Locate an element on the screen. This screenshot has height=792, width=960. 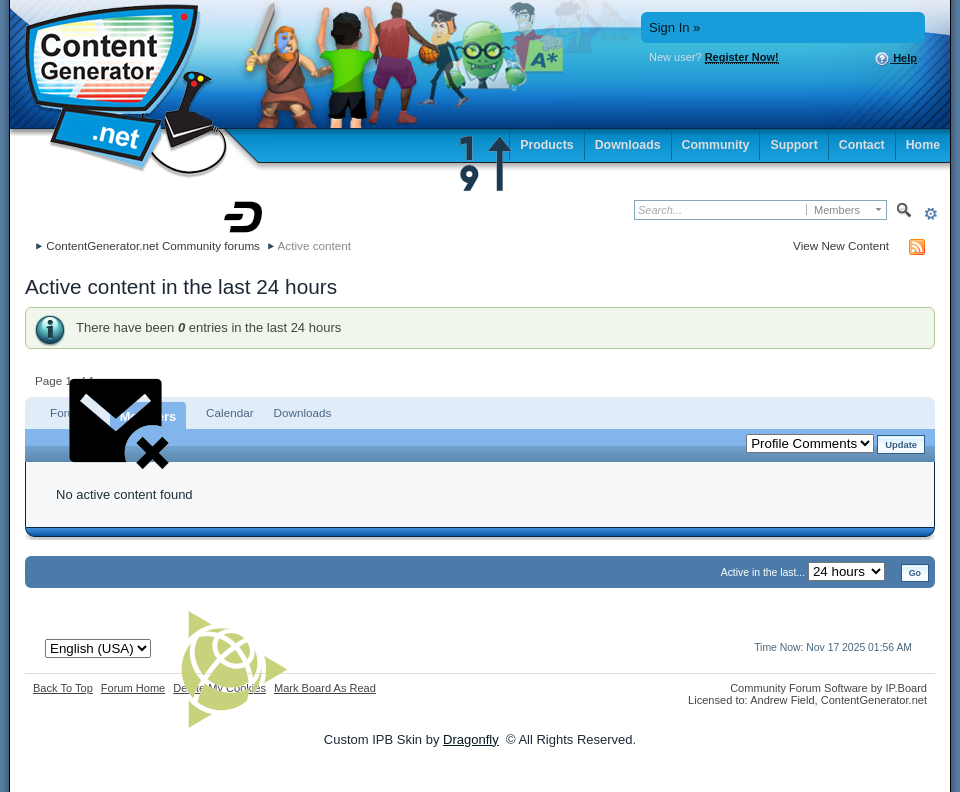
delete an email message is located at coordinates (115, 420).